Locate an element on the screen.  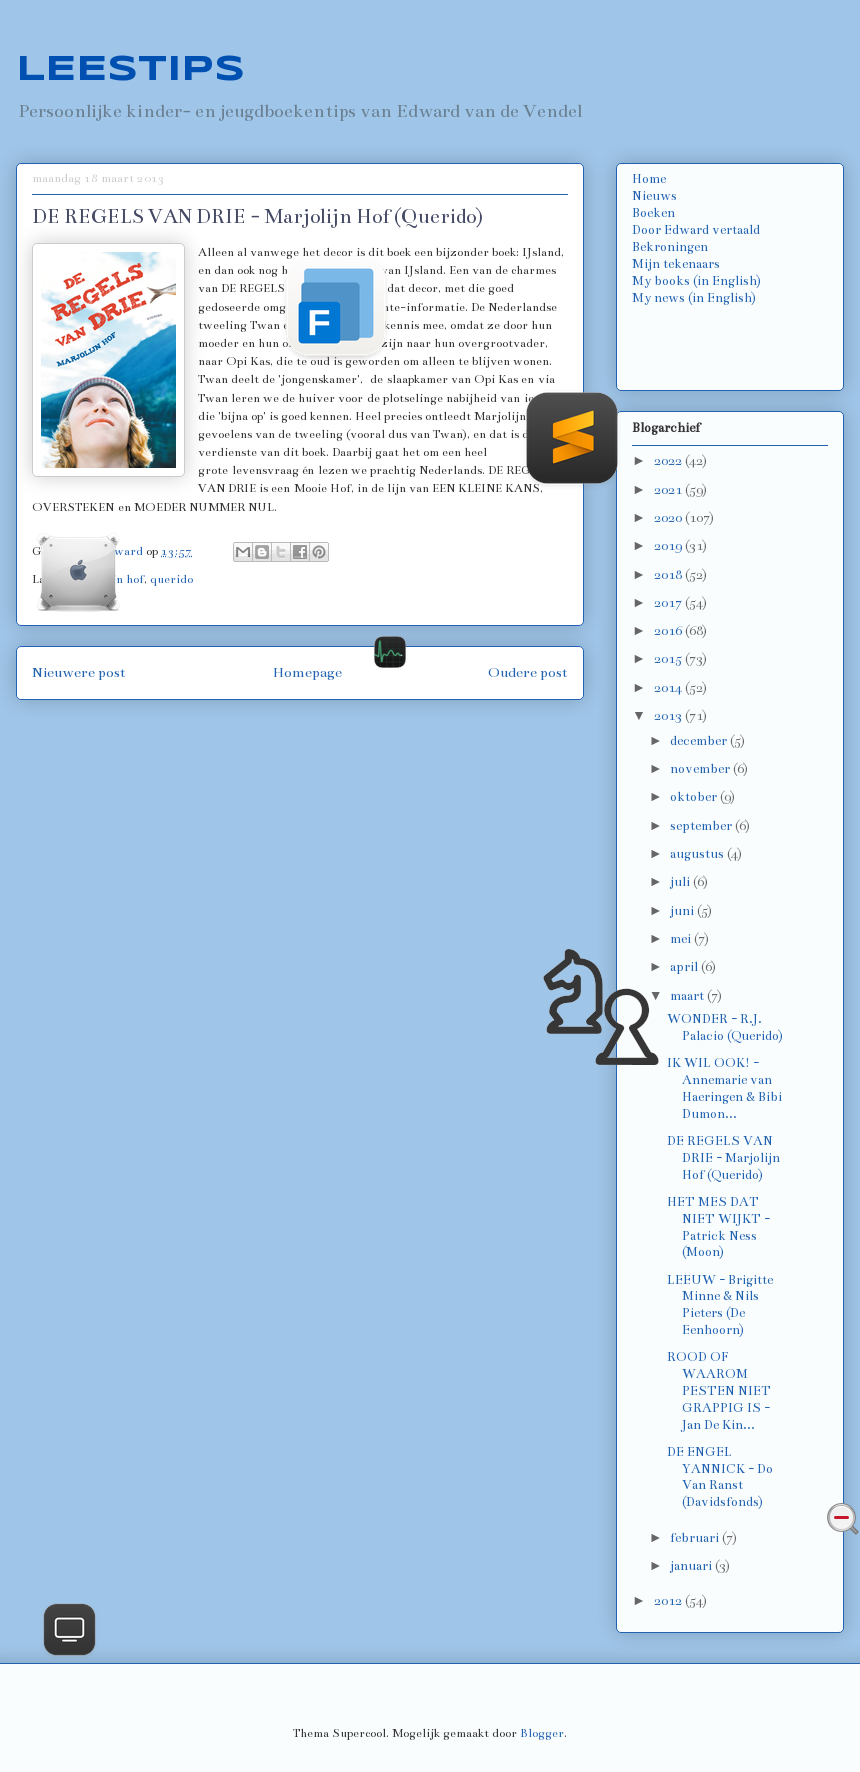
open fluent reader app is located at coordinates (336, 306).